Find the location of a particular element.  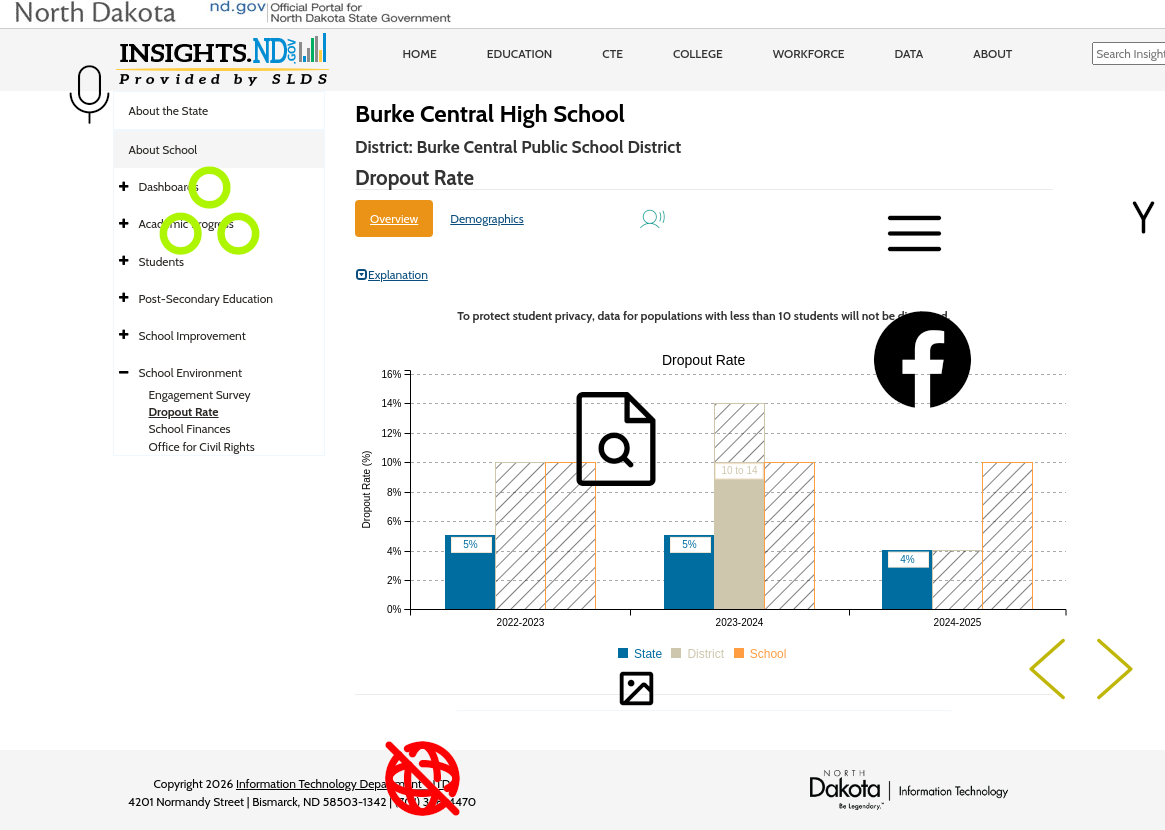

view or browse images is located at coordinates (636, 688).